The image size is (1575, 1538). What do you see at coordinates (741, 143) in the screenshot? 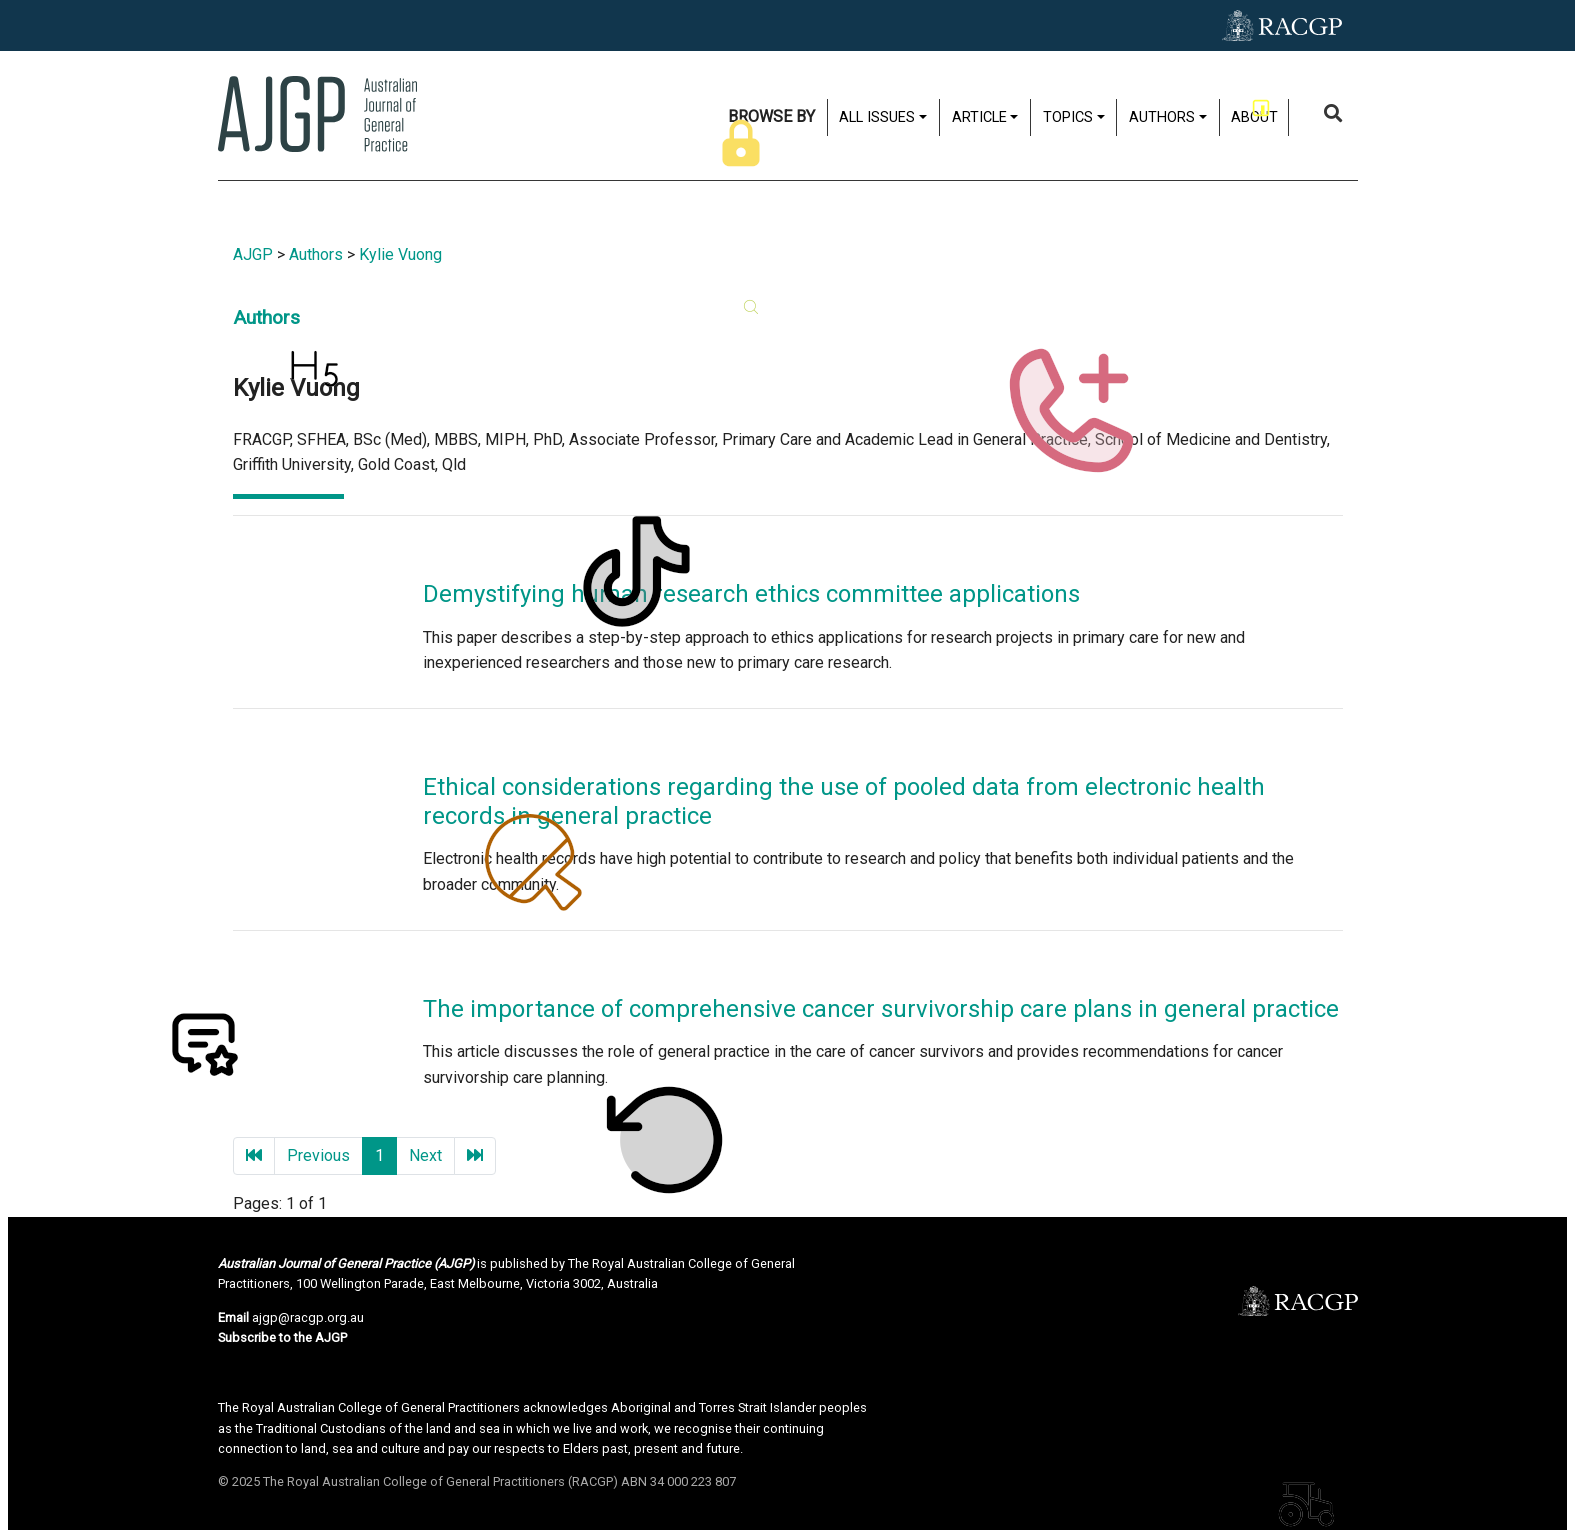
I see `indicates a locked or secured item` at bounding box center [741, 143].